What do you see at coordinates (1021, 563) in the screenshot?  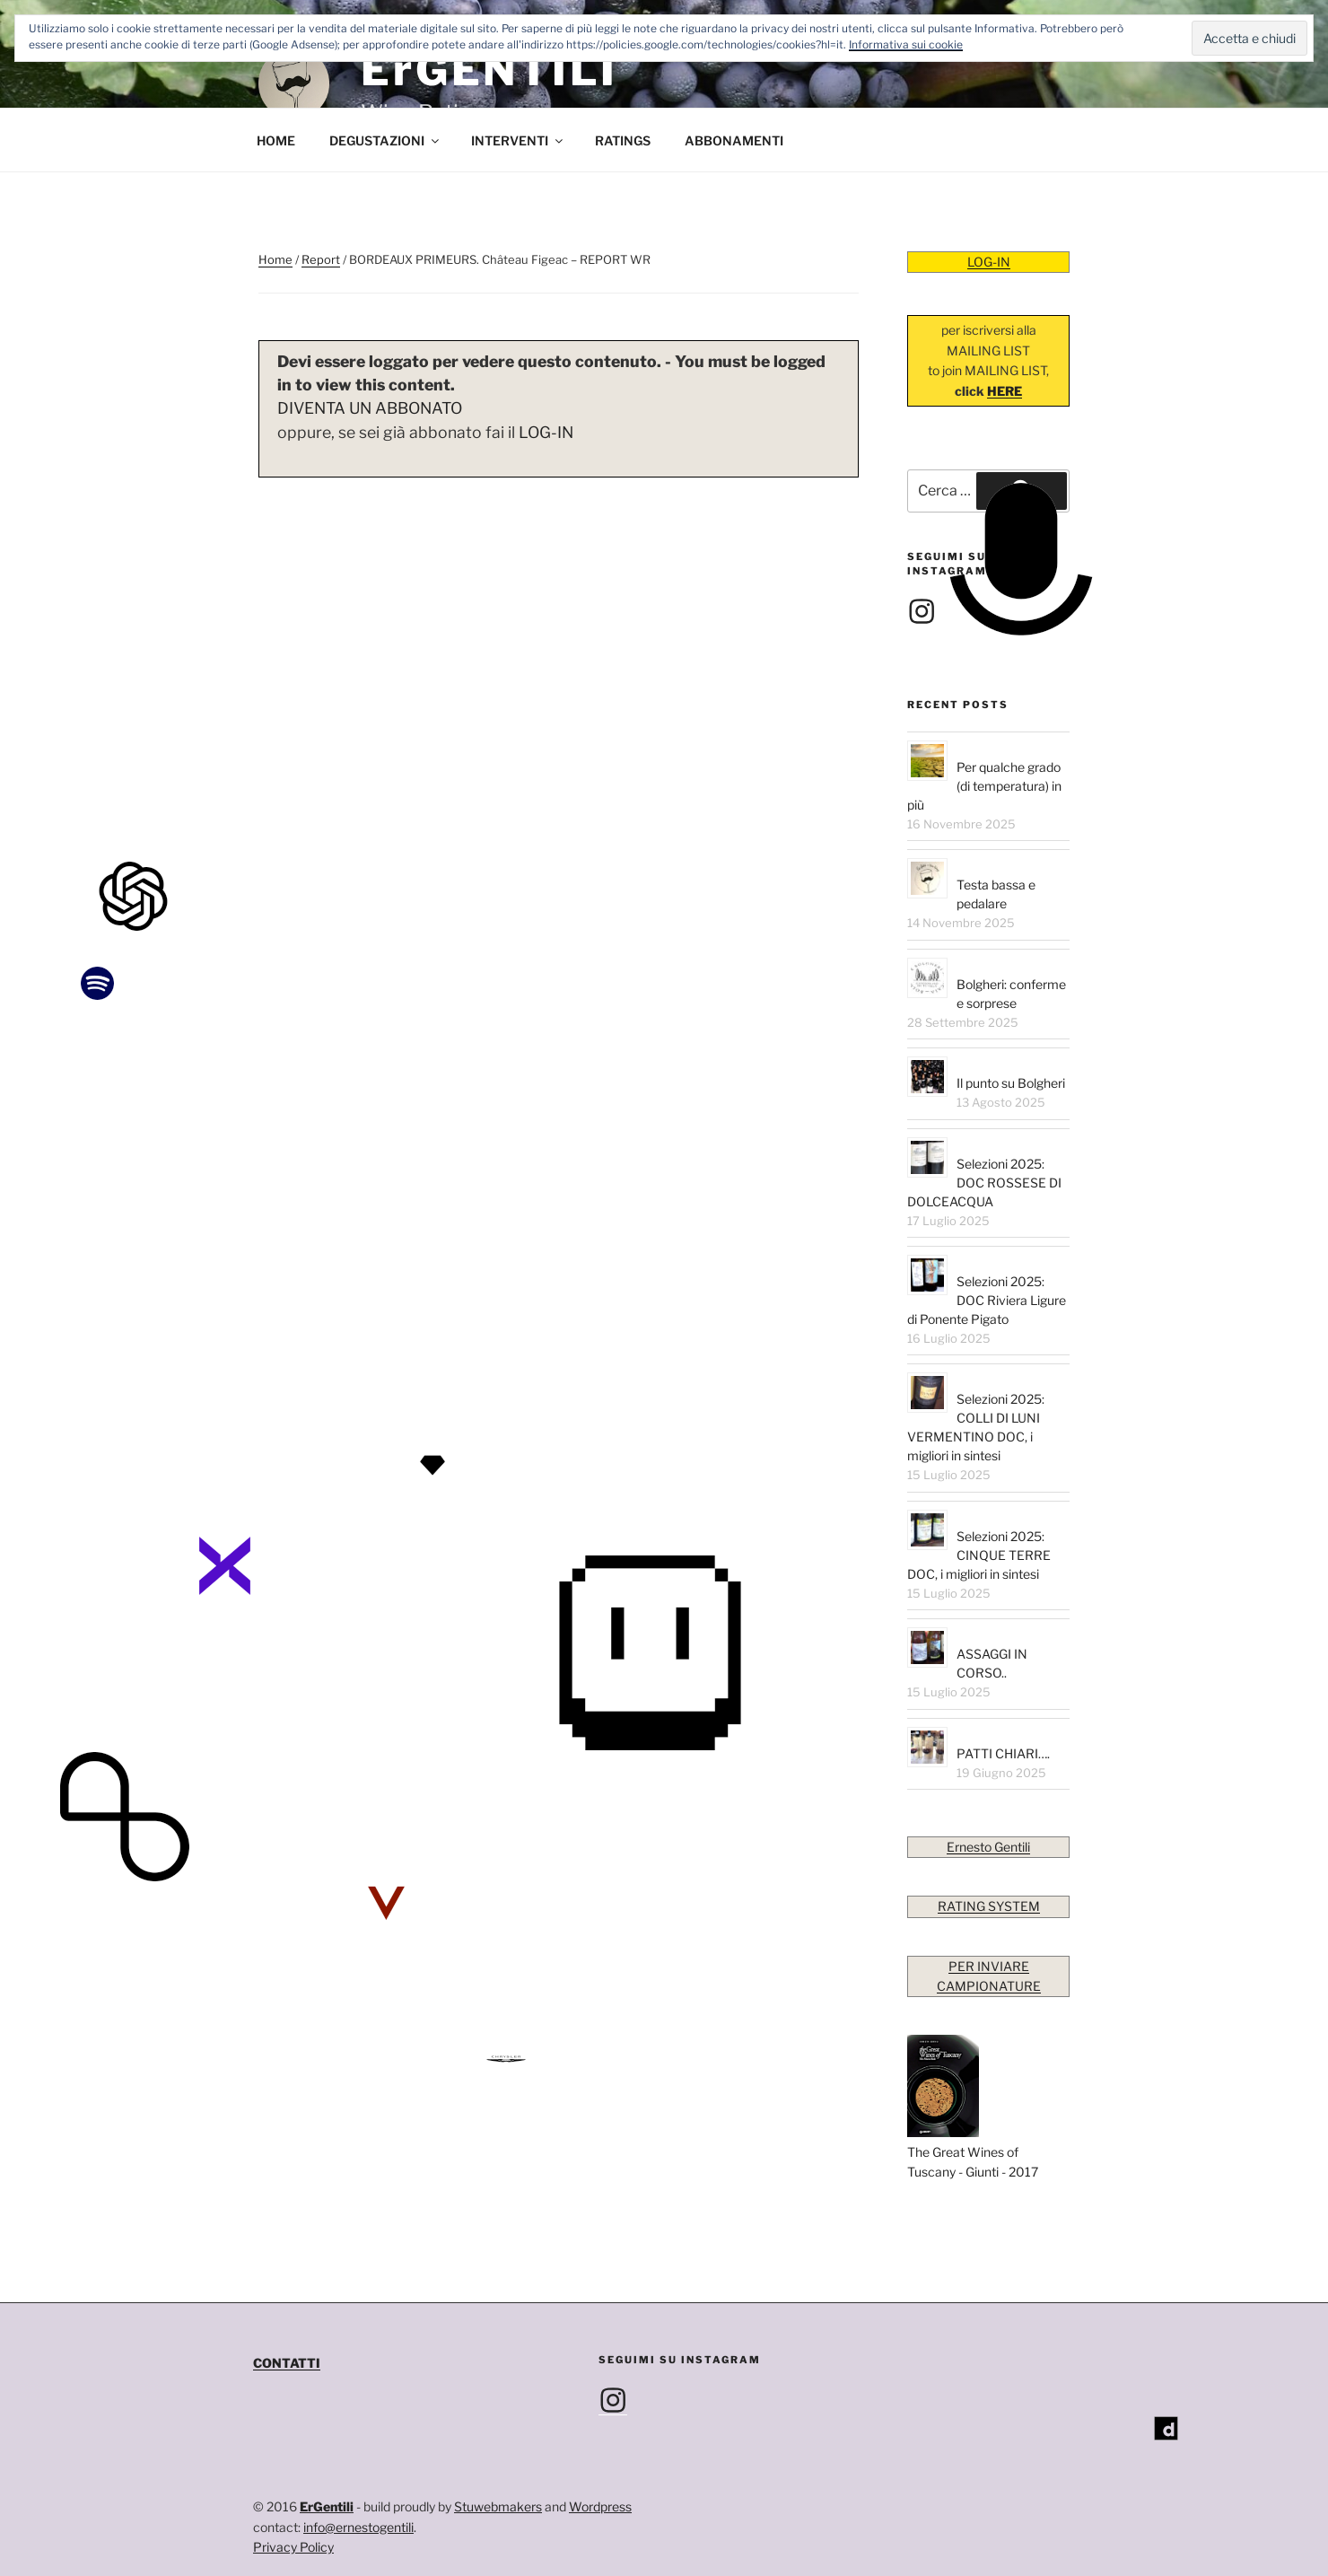 I see `tap to start voice recording` at bounding box center [1021, 563].